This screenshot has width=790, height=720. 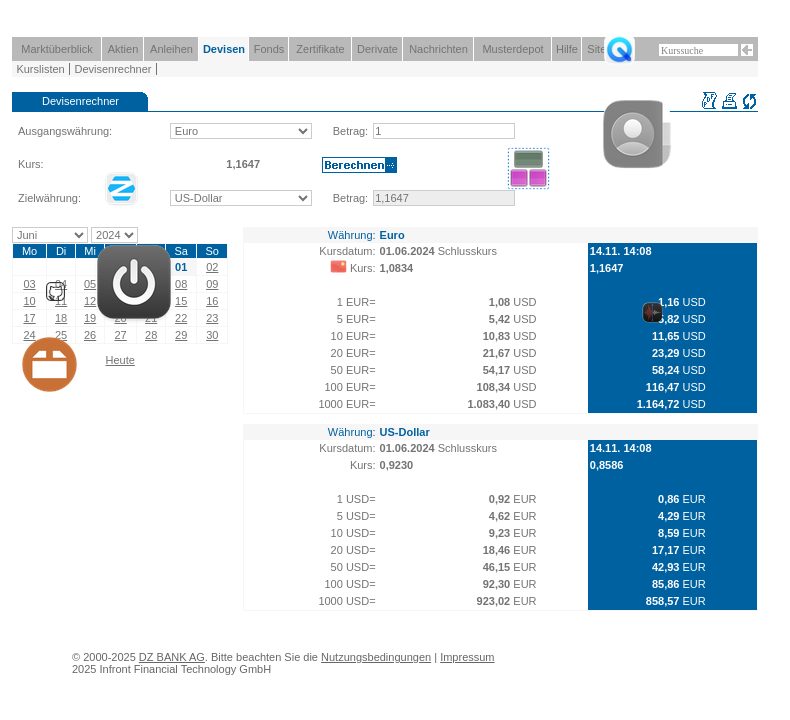 What do you see at coordinates (619, 49) in the screenshot?
I see `open SMPlayer media player` at bounding box center [619, 49].